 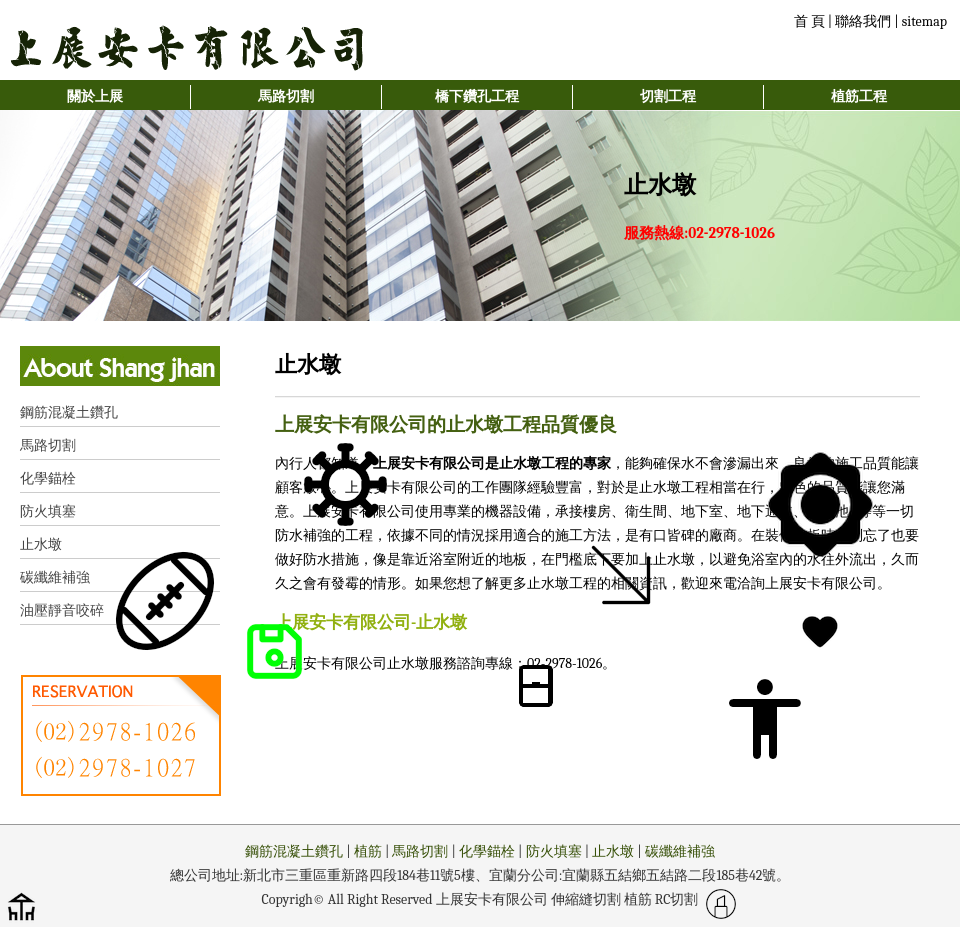 What do you see at coordinates (345, 484) in the screenshot?
I see `indicates virus or malware detected` at bounding box center [345, 484].